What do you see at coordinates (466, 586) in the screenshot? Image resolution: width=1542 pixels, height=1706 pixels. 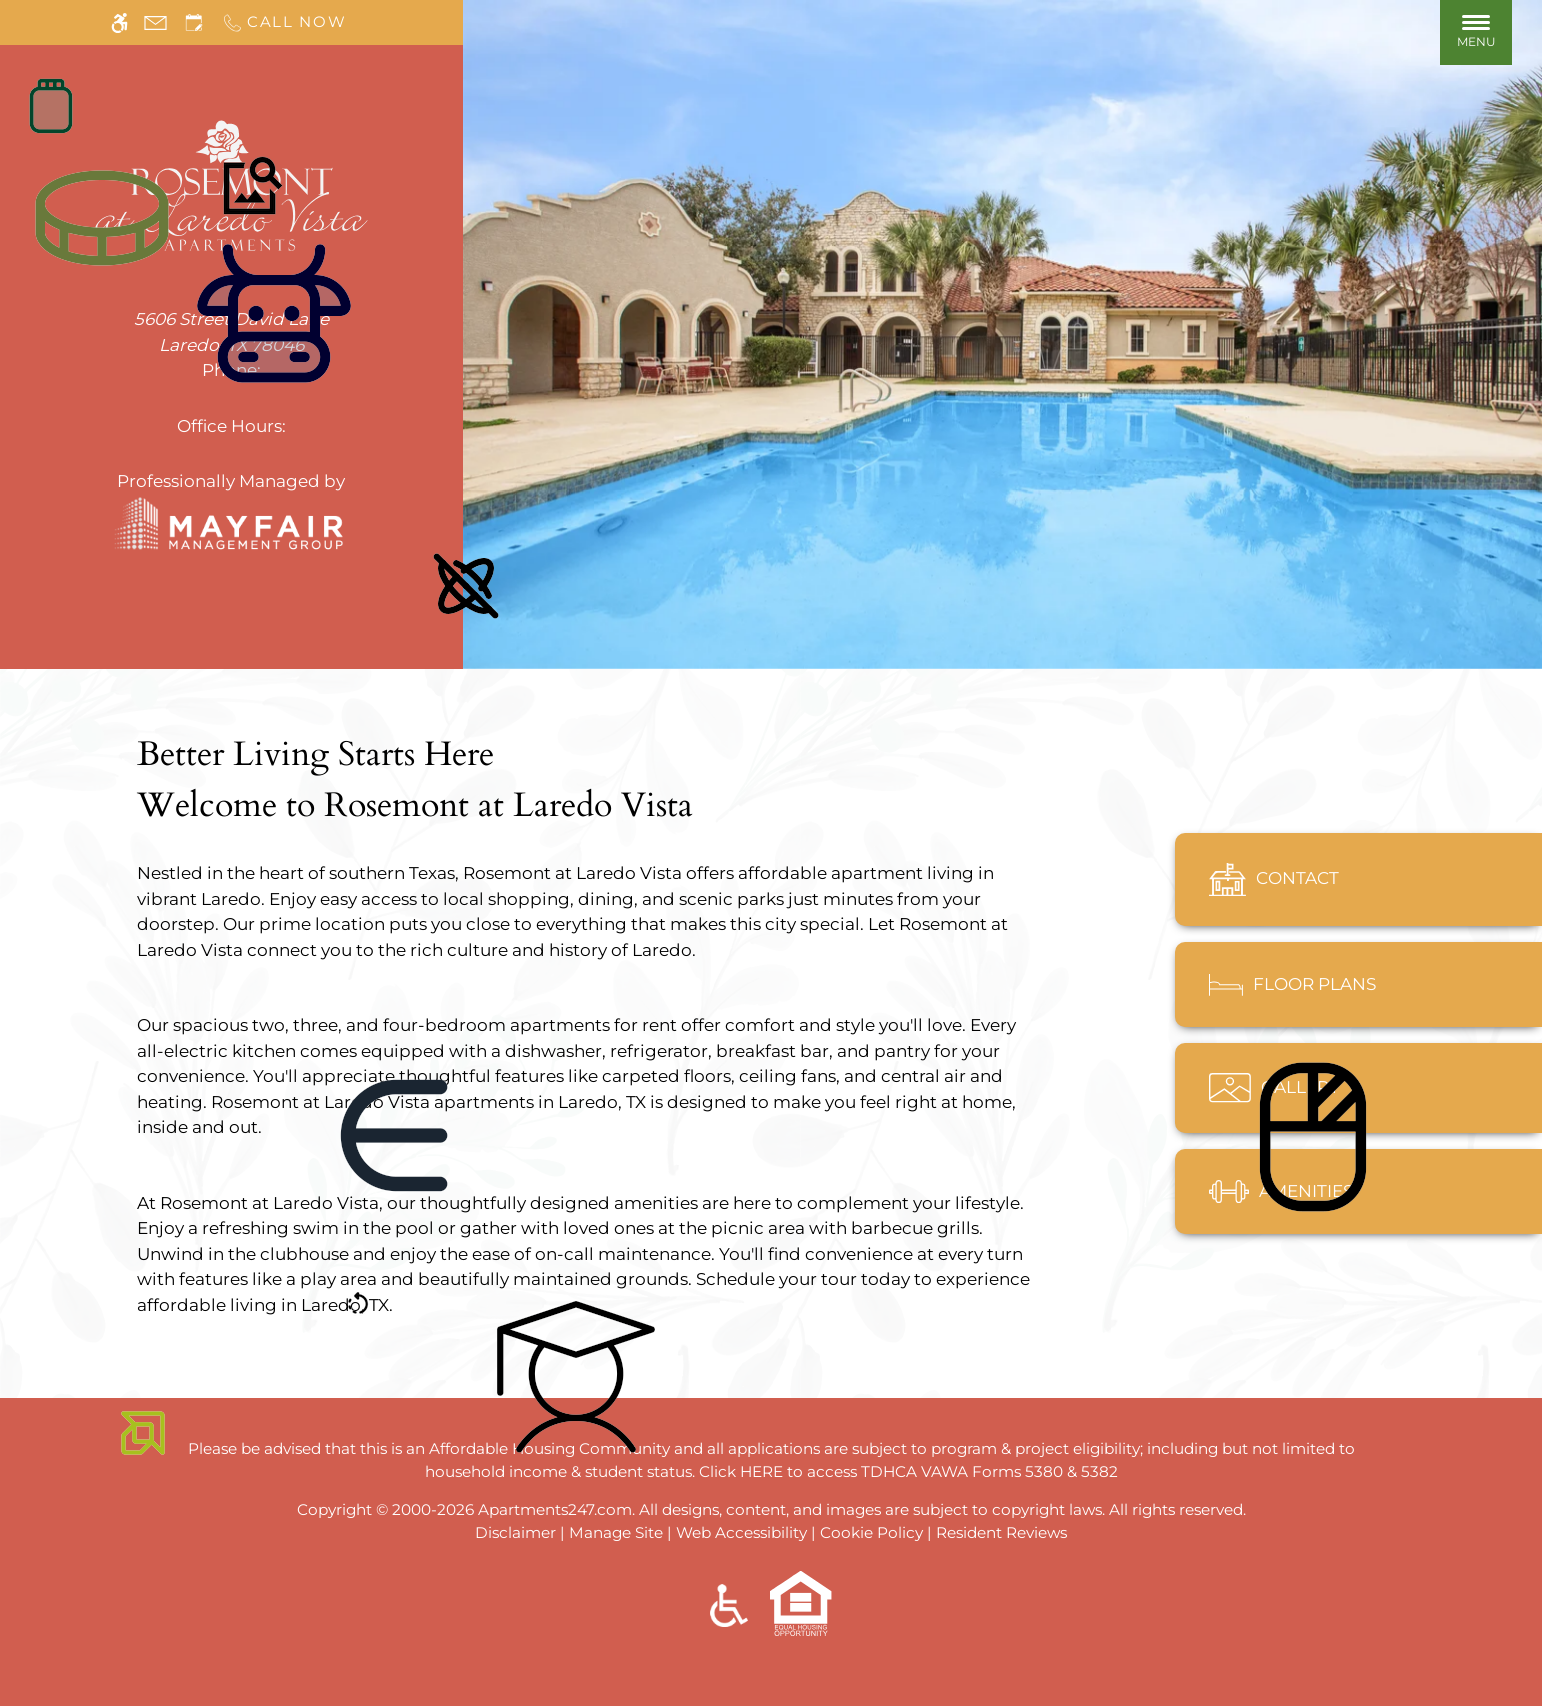 I see `disable atomic or molecular view` at bounding box center [466, 586].